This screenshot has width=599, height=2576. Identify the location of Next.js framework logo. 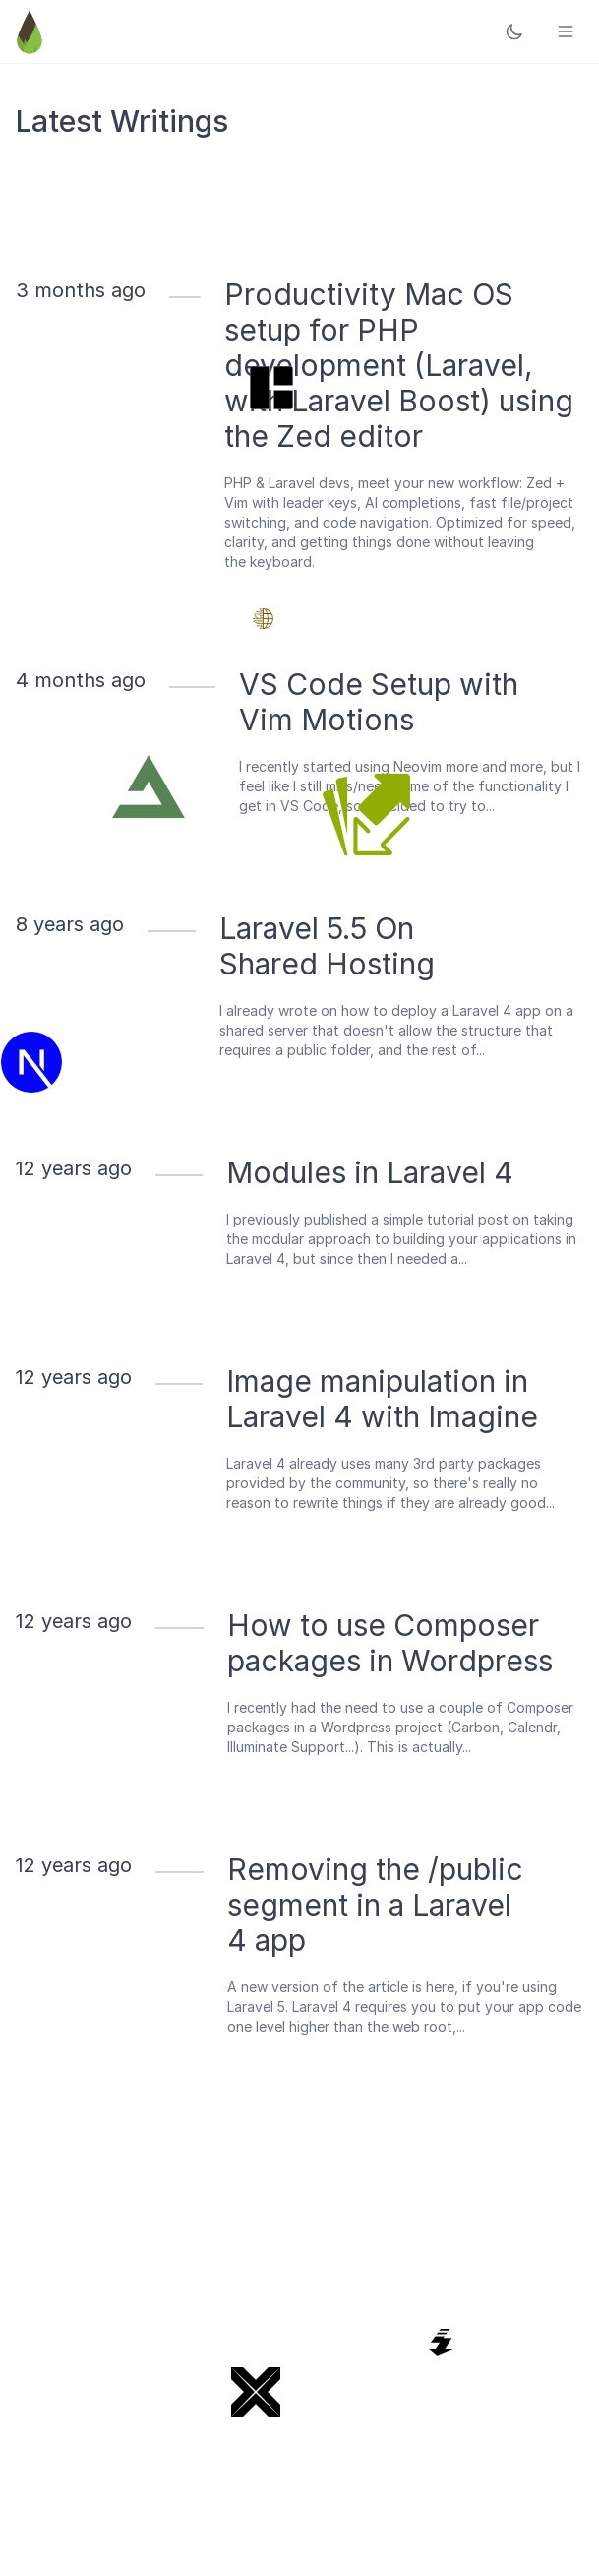
(31, 1062).